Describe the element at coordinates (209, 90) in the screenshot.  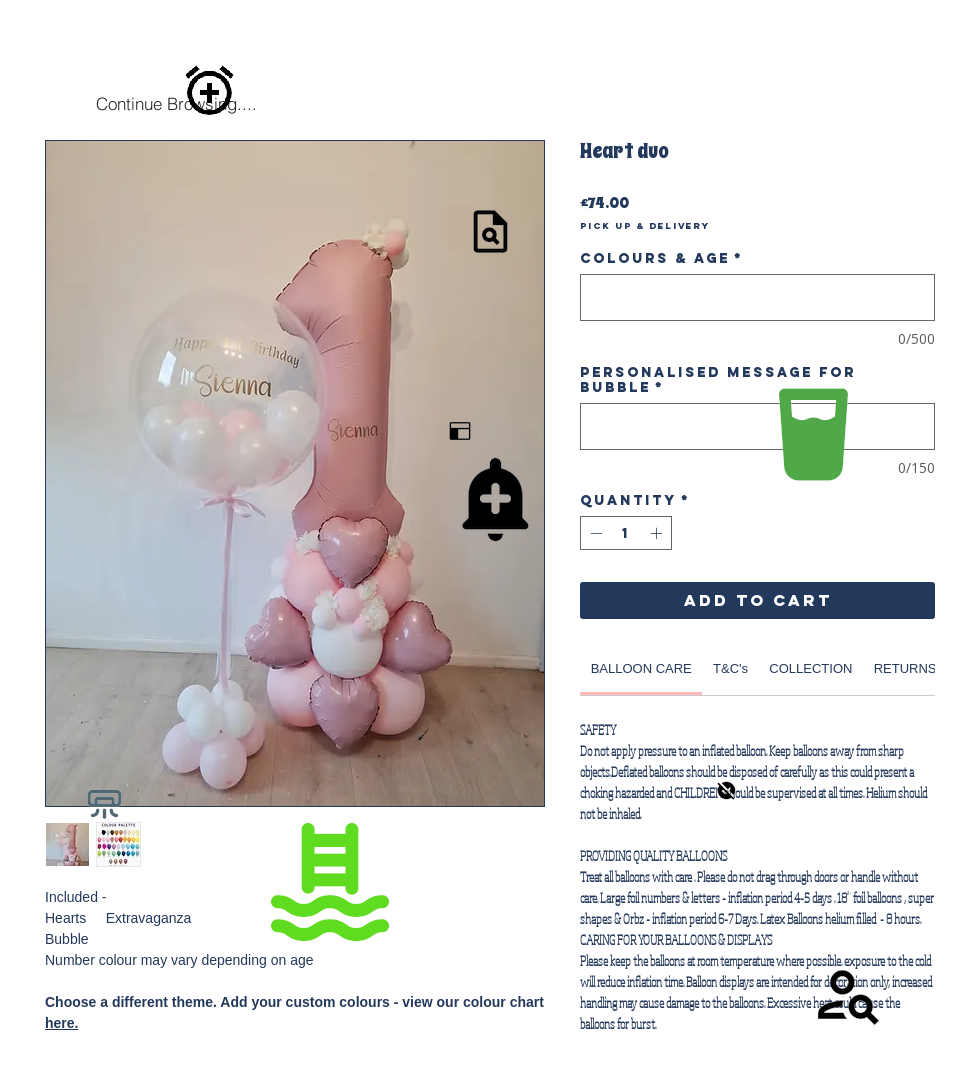
I see `add a new alarm` at that location.